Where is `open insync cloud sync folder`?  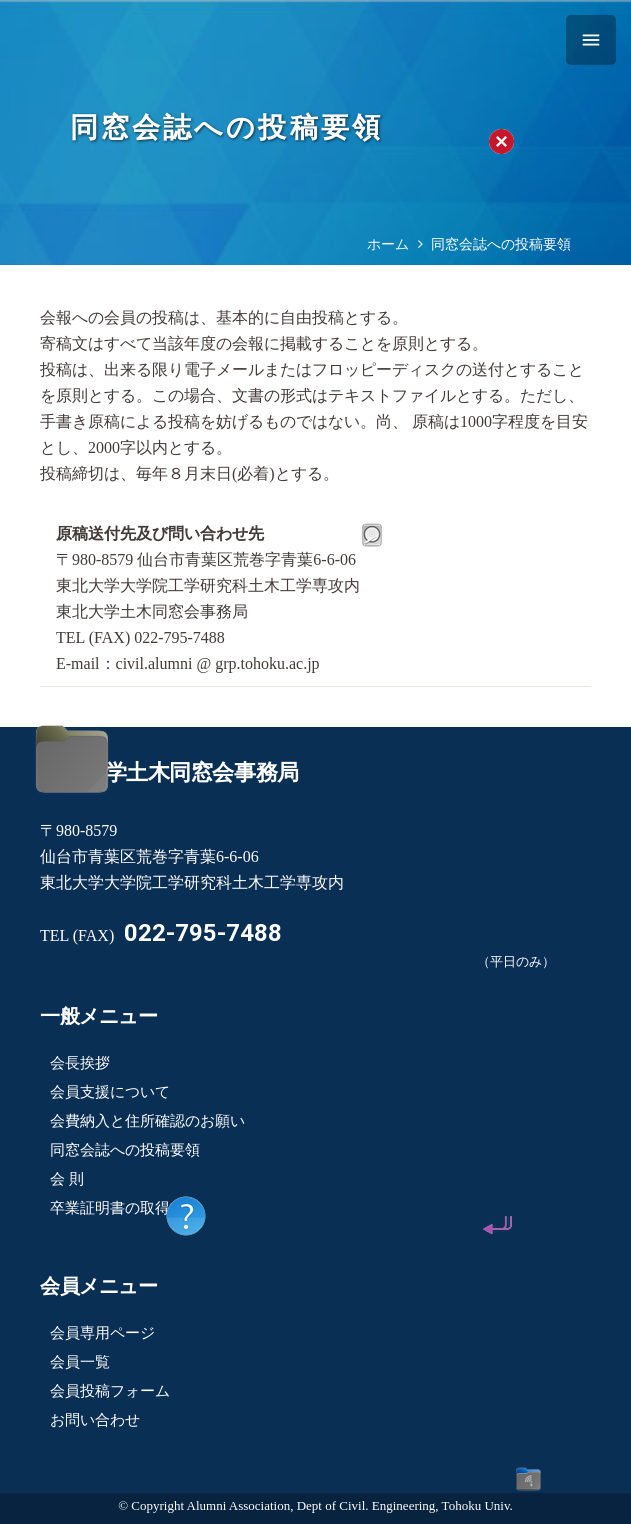 open insync cloud sync folder is located at coordinates (528, 1478).